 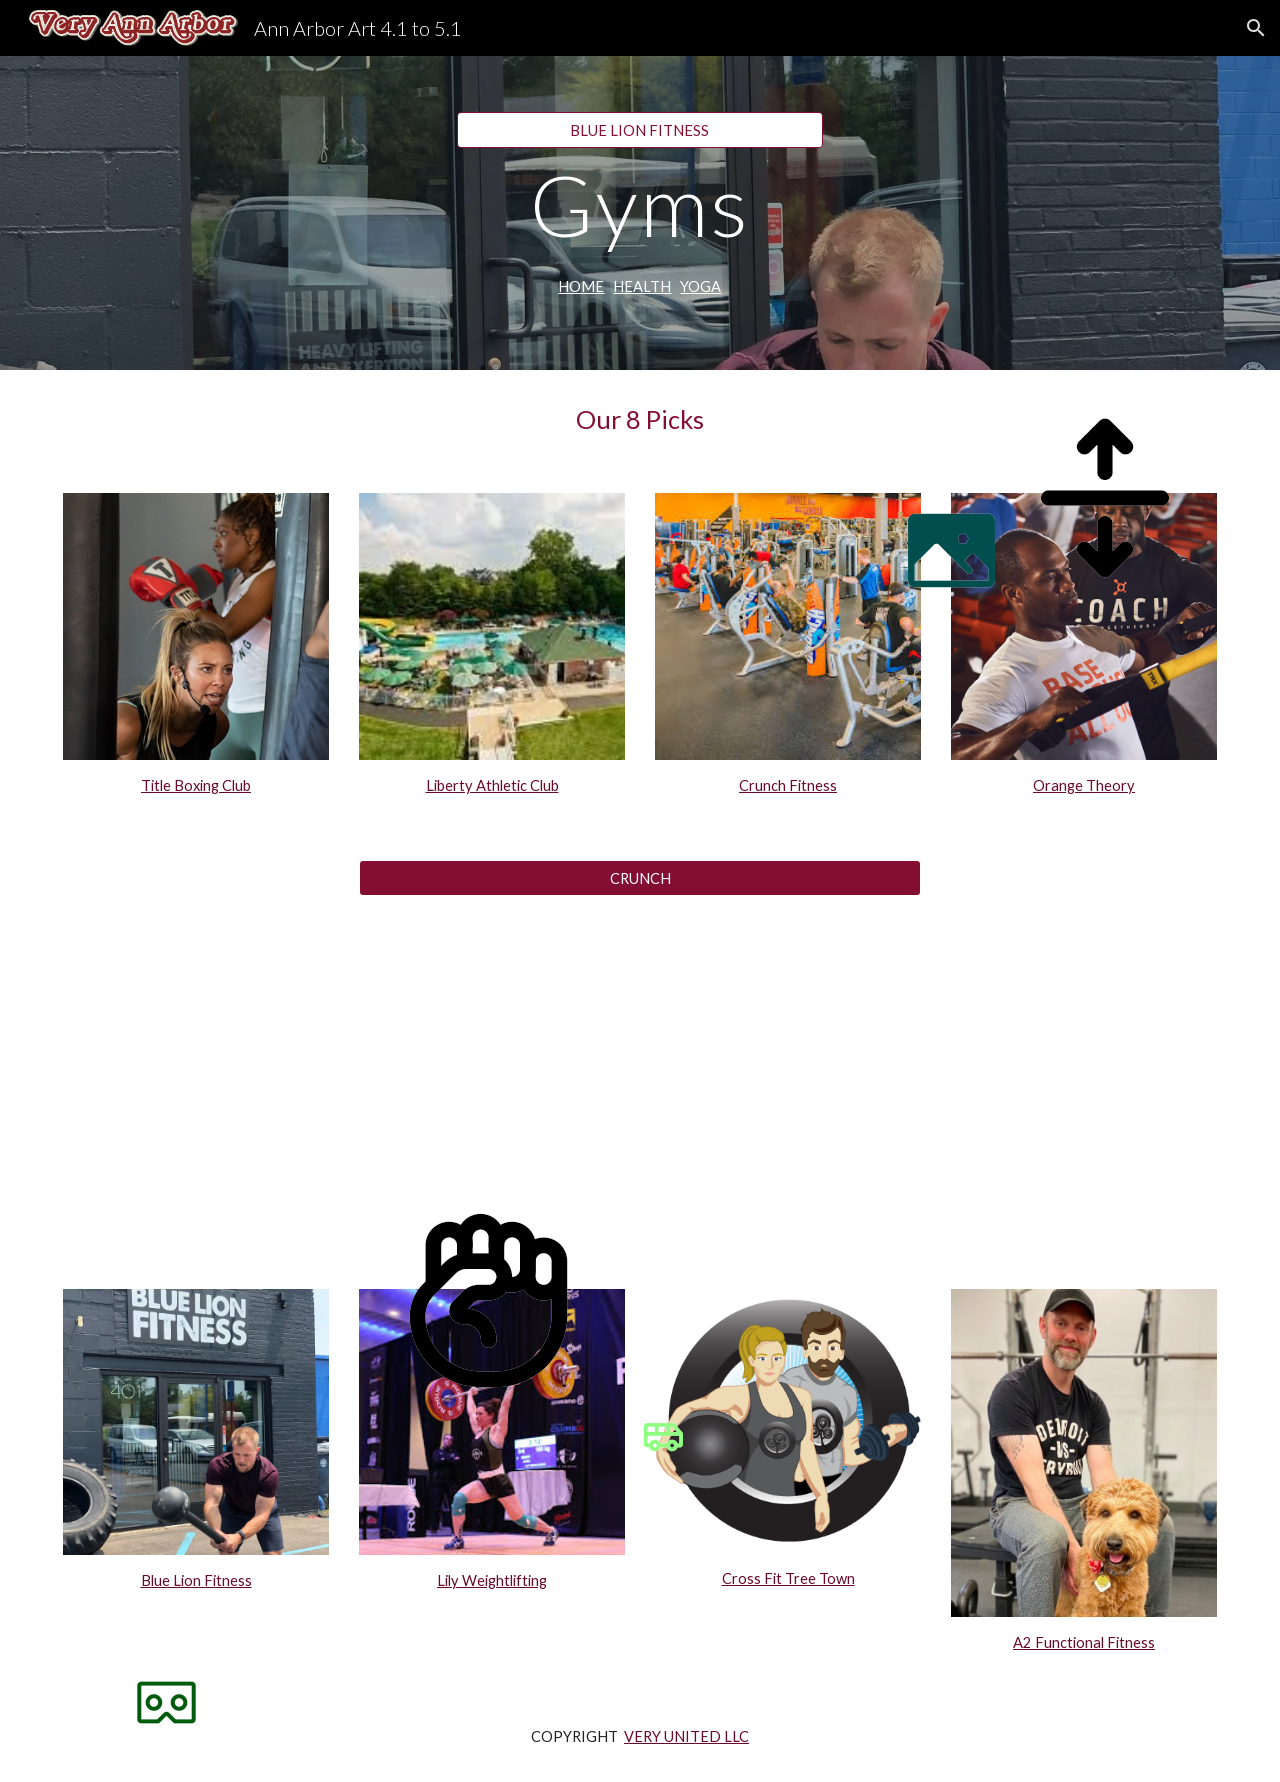 What do you see at coordinates (488, 1300) in the screenshot?
I see `indicate solidarity or support` at bounding box center [488, 1300].